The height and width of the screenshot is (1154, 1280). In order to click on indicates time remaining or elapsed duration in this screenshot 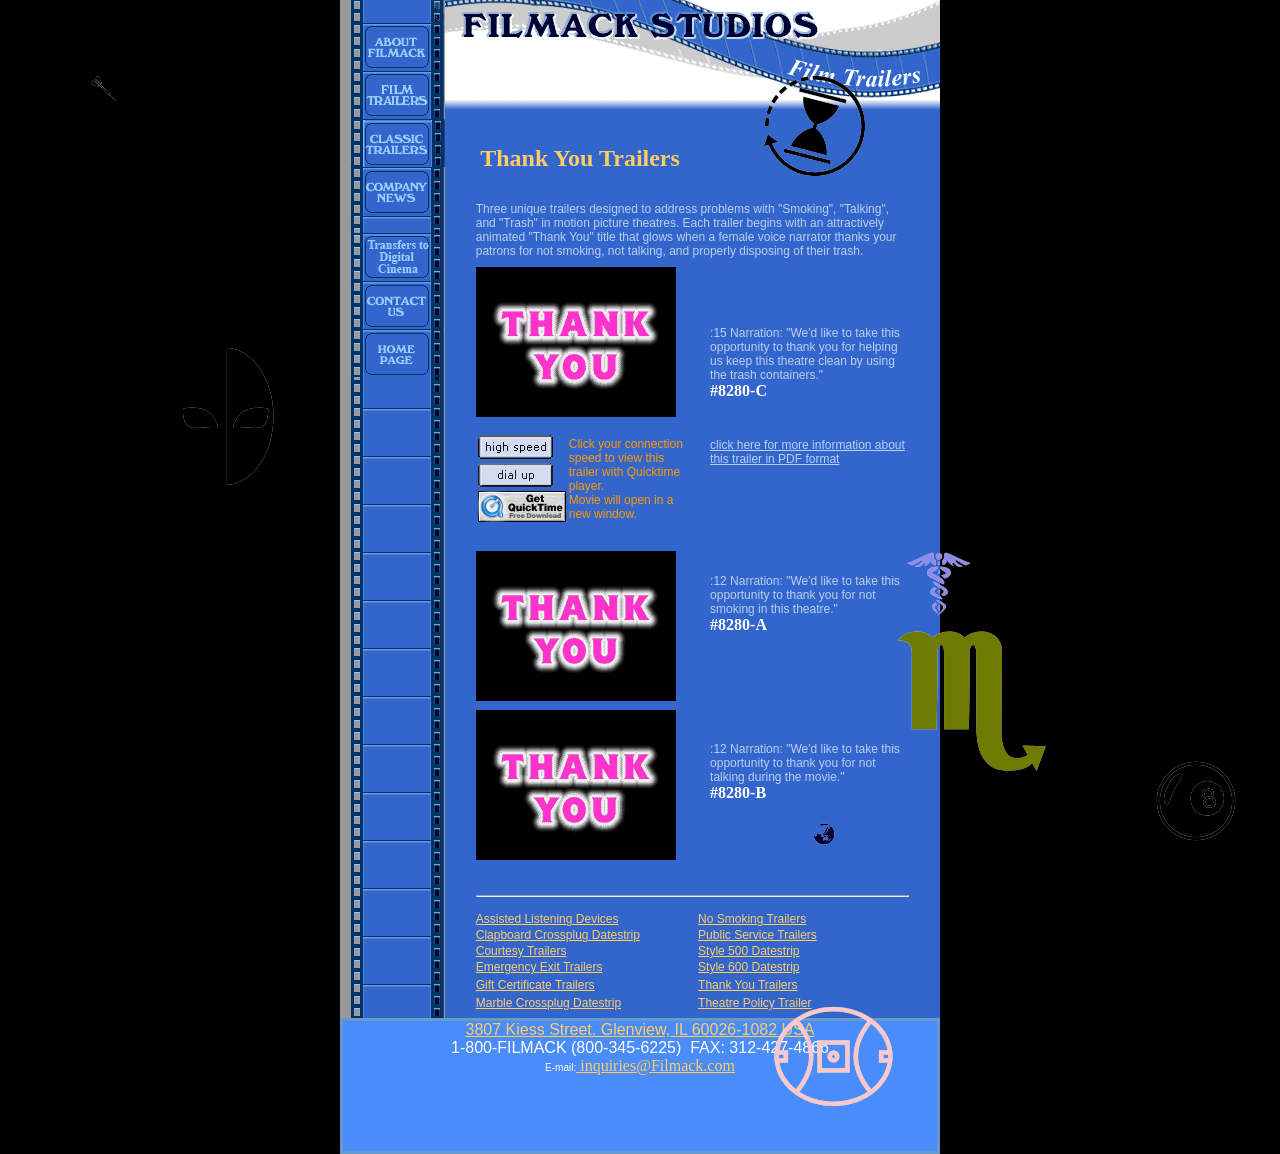, I will do `click(815, 126)`.